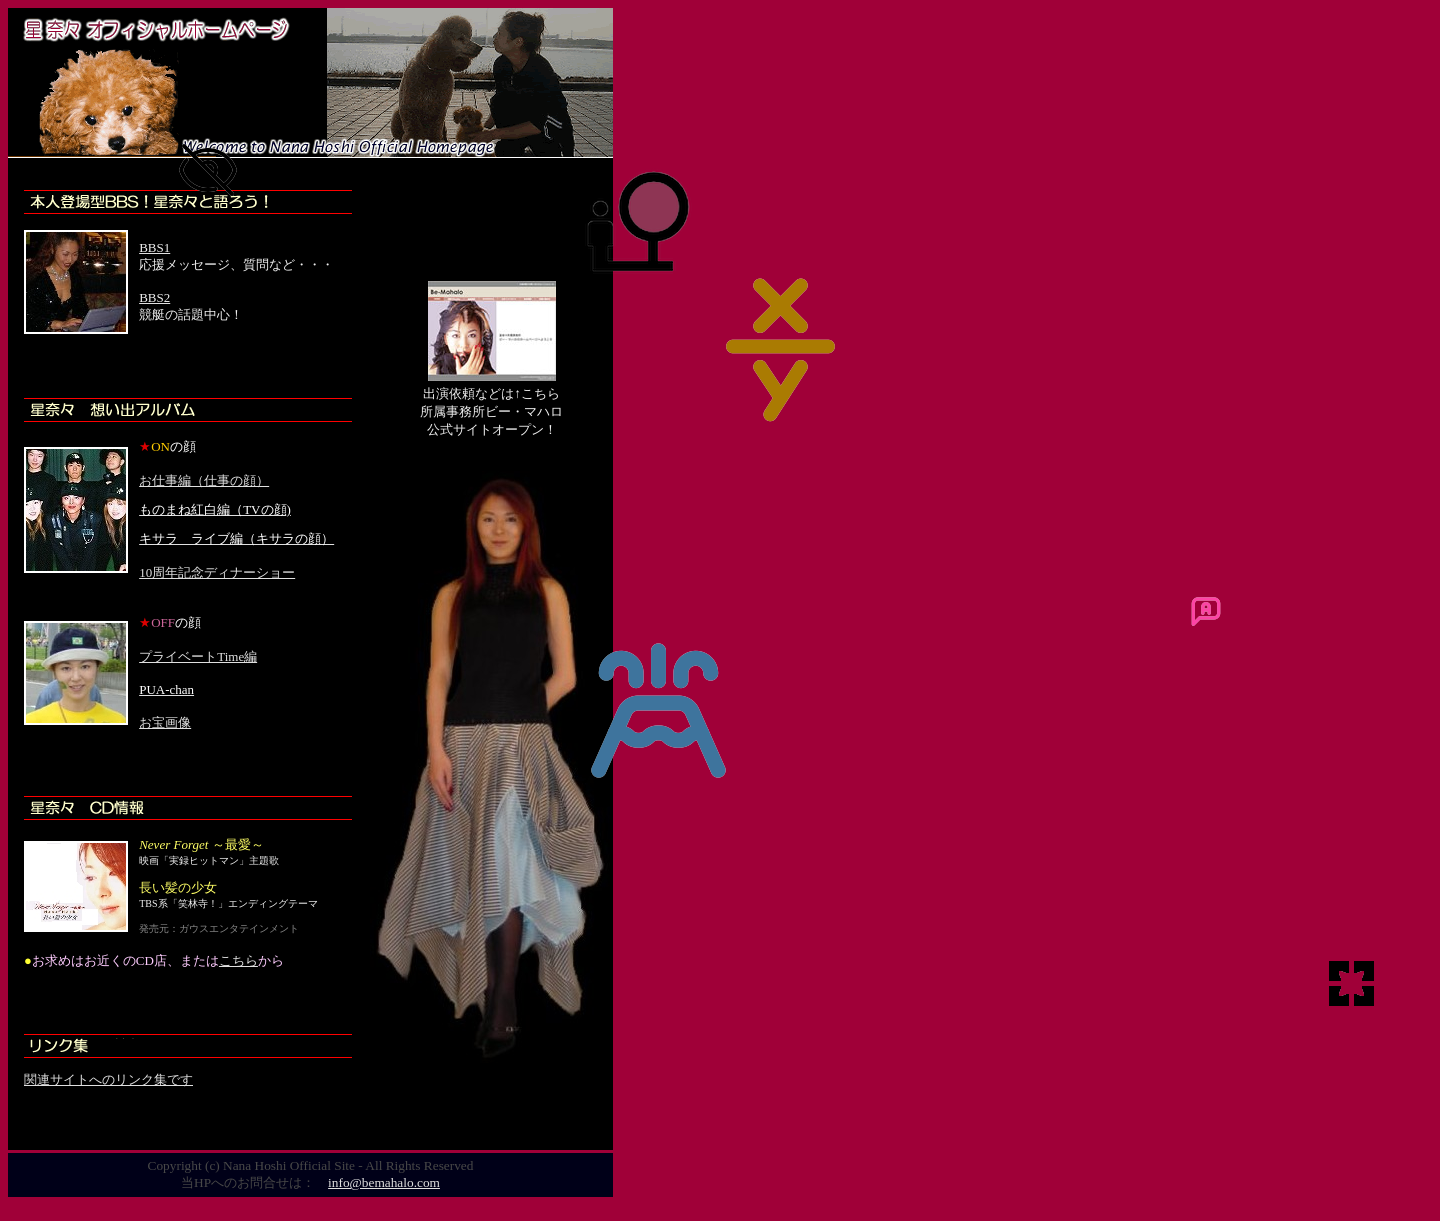 The height and width of the screenshot is (1221, 1440). What do you see at coordinates (208, 170) in the screenshot?
I see `hide password or sensitive content` at bounding box center [208, 170].